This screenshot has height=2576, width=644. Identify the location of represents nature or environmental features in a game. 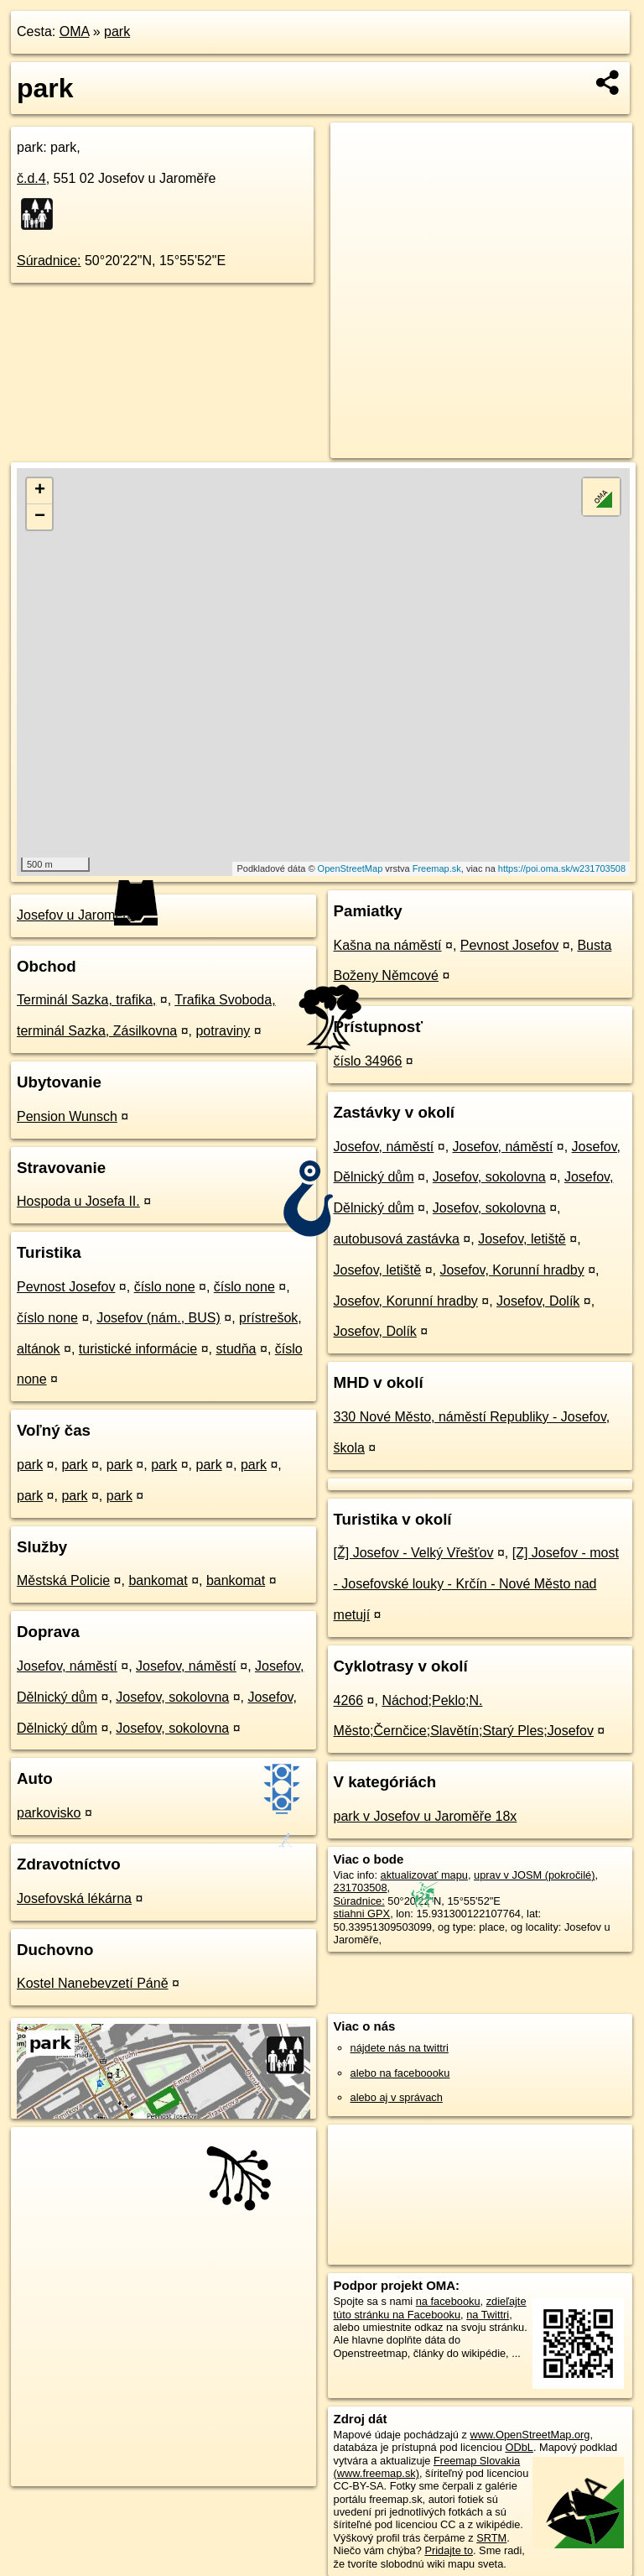
(330, 1017).